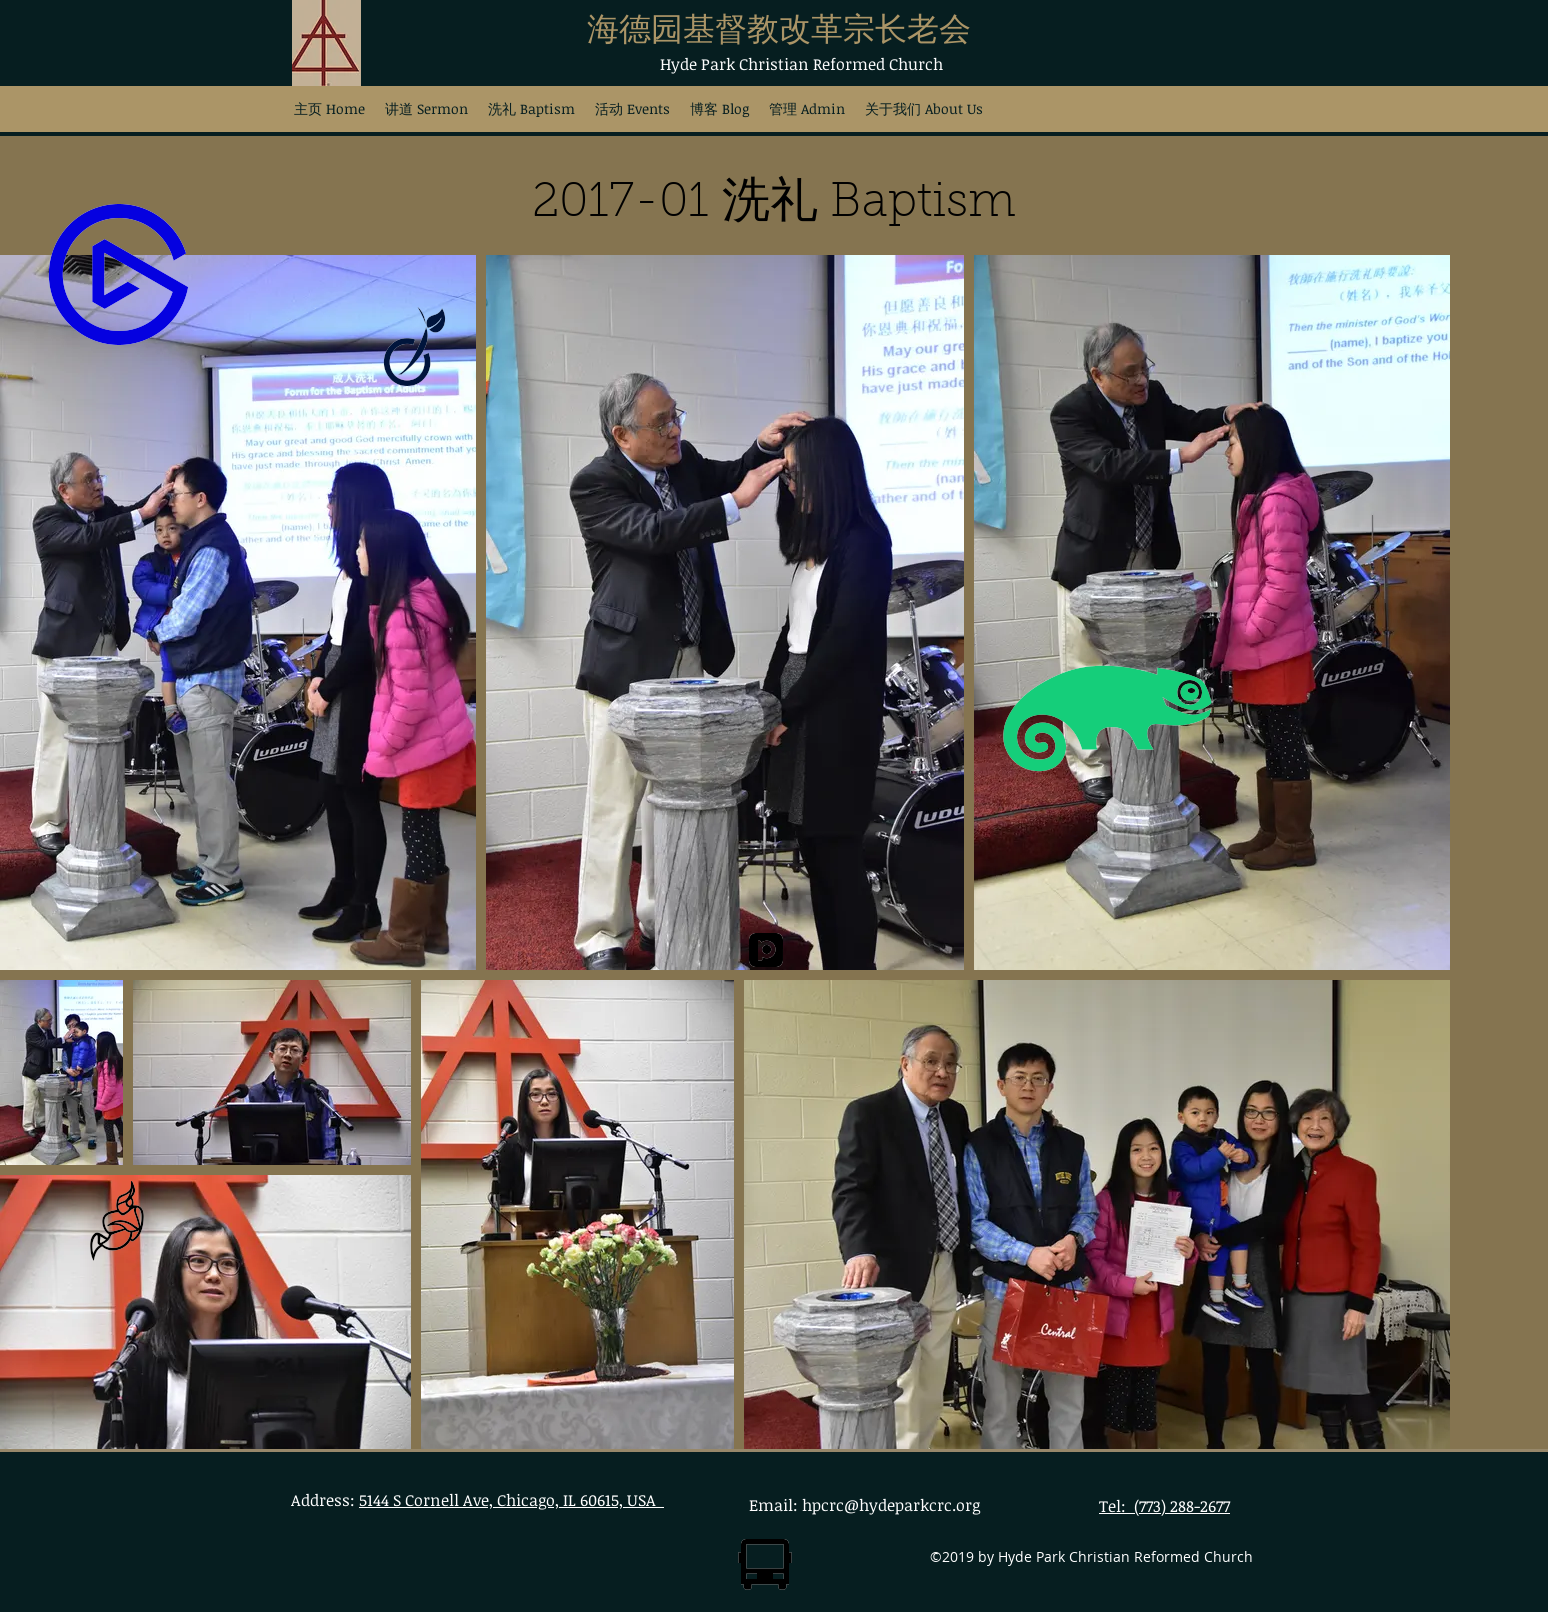 The image size is (1548, 1612). What do you see at coordinates (1107, 718) in the screenshot?
I see `openSUSE Linux distribution logo` at bounding box center [1107, 718].